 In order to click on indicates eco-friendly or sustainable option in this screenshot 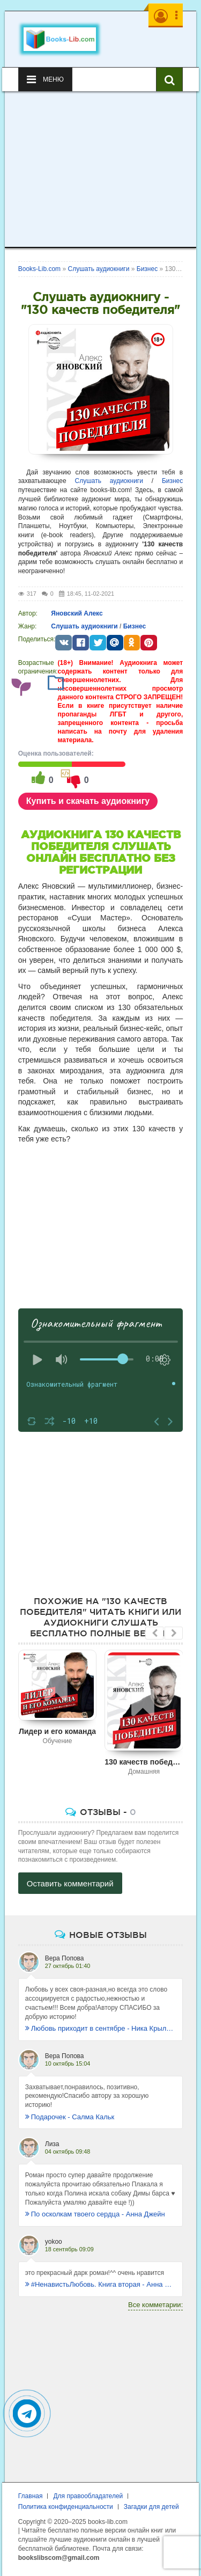, I will do `click(21, 687)`.